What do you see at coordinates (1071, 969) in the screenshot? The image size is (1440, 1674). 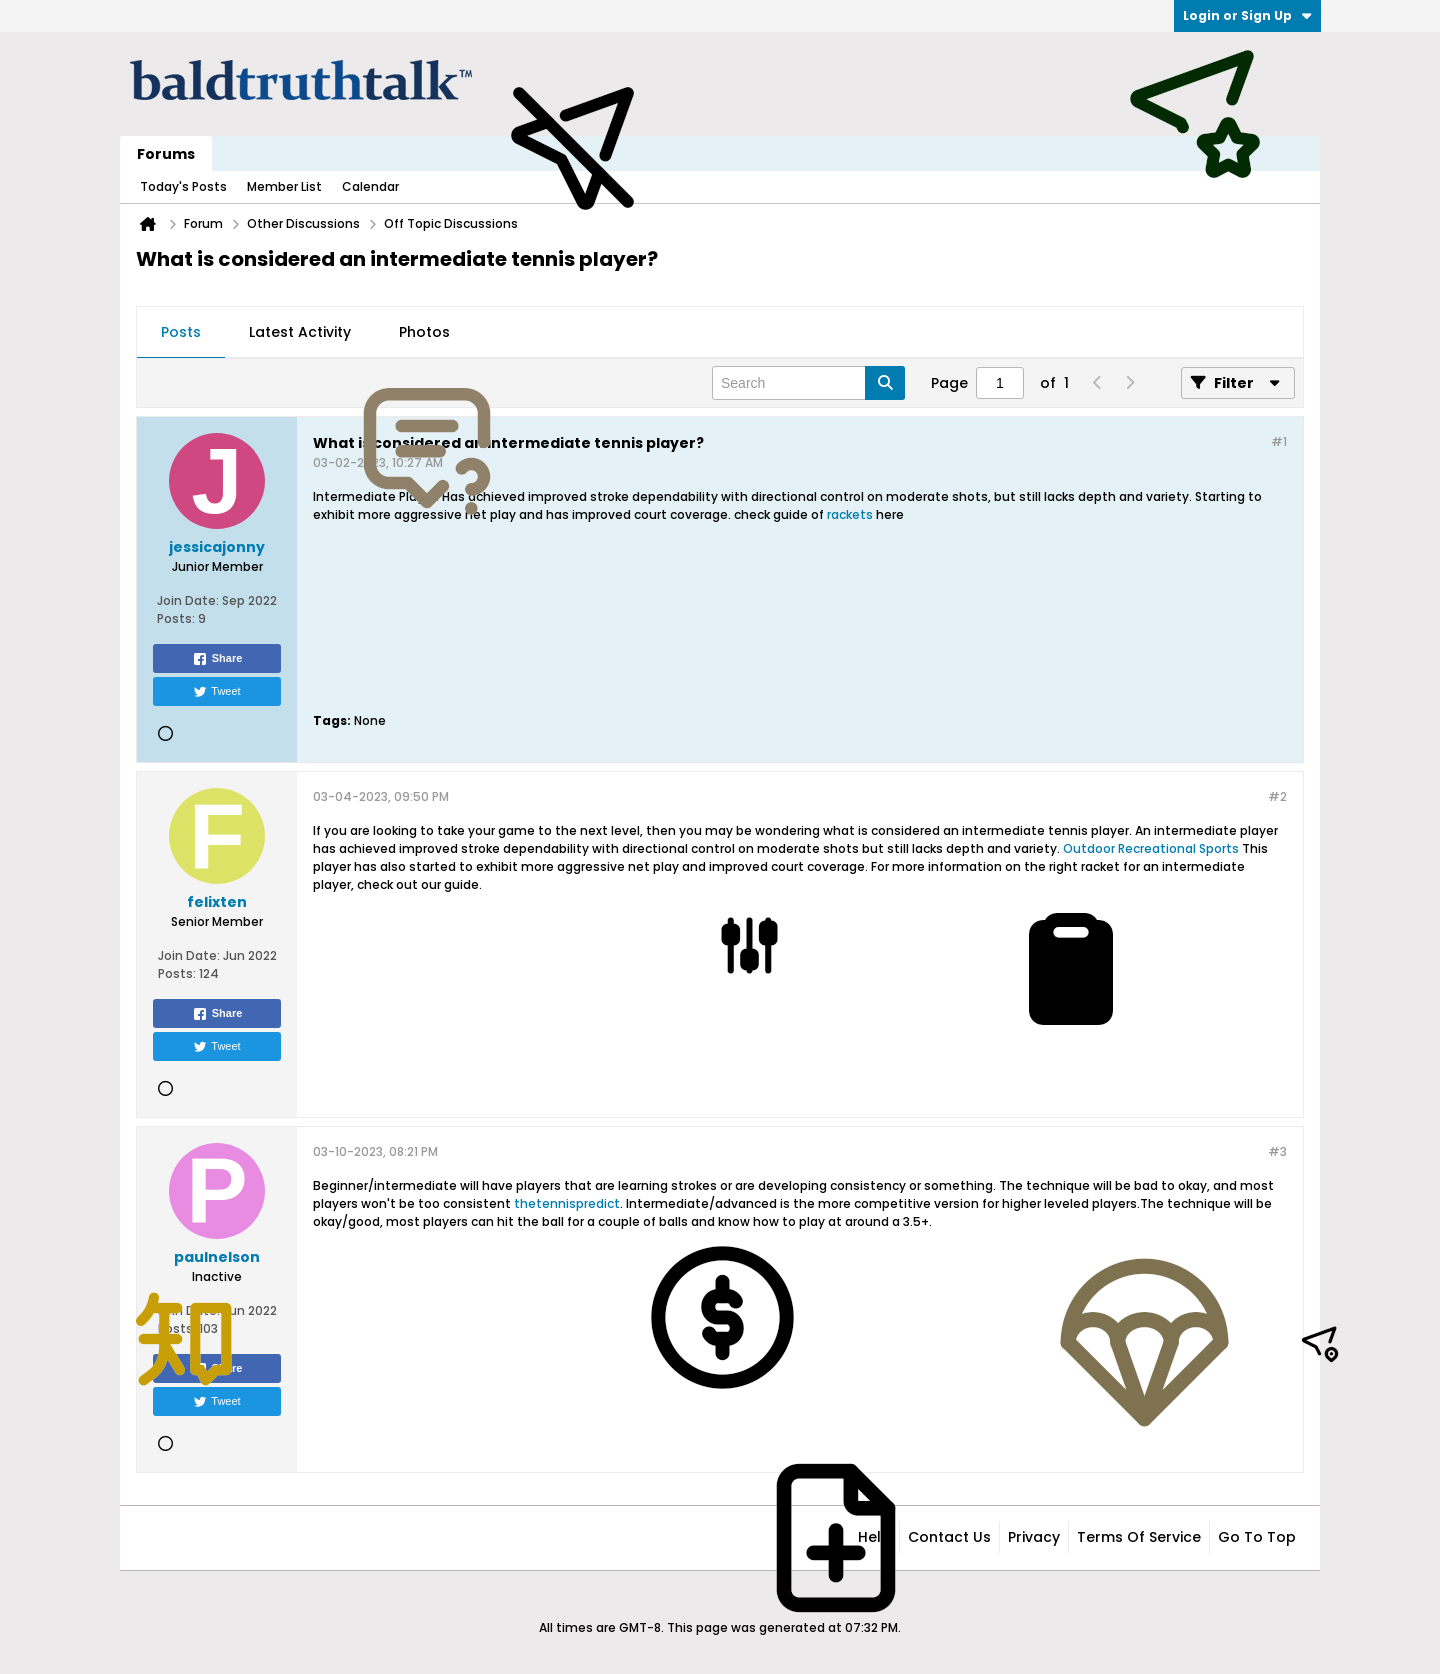 I see `copy to clipboard` at bounding box center [1071, 969].